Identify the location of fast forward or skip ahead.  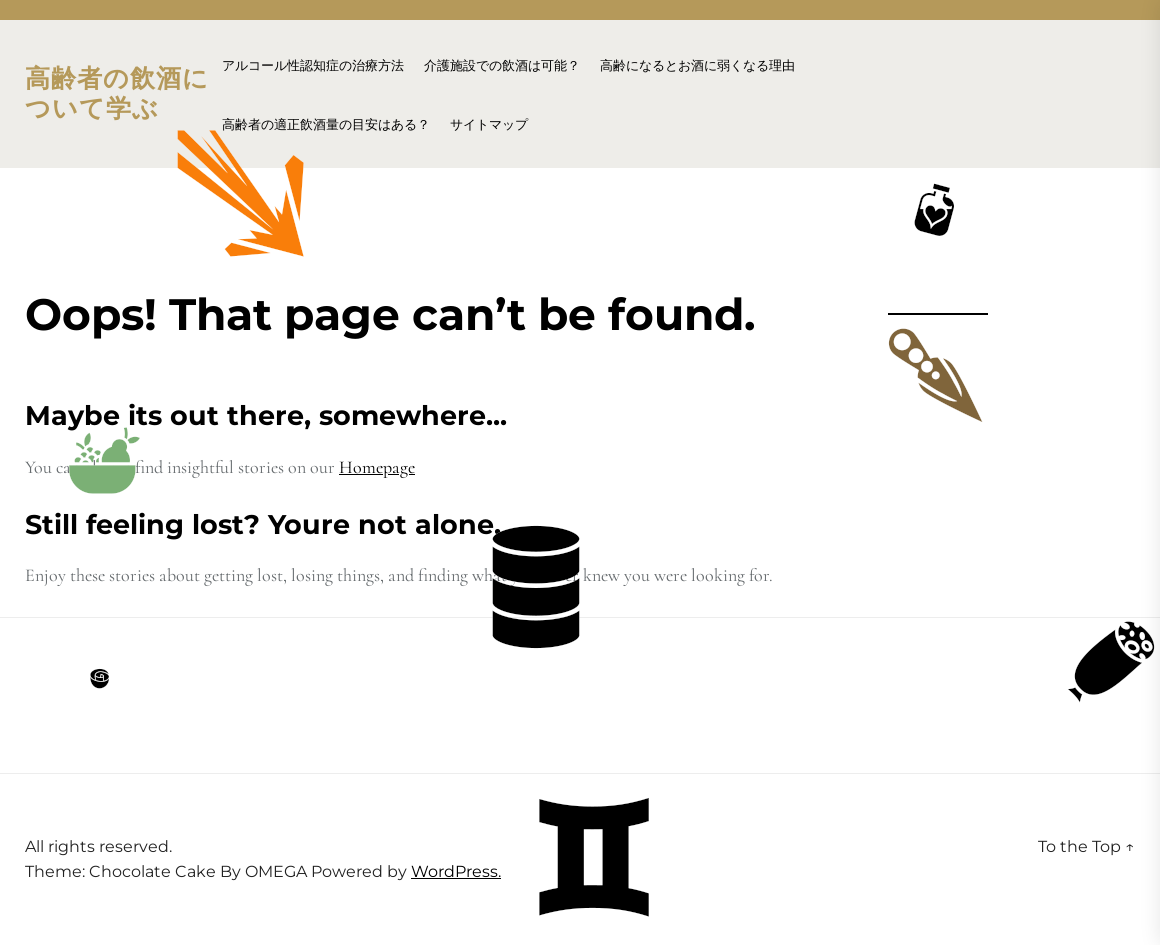
(240, 193).